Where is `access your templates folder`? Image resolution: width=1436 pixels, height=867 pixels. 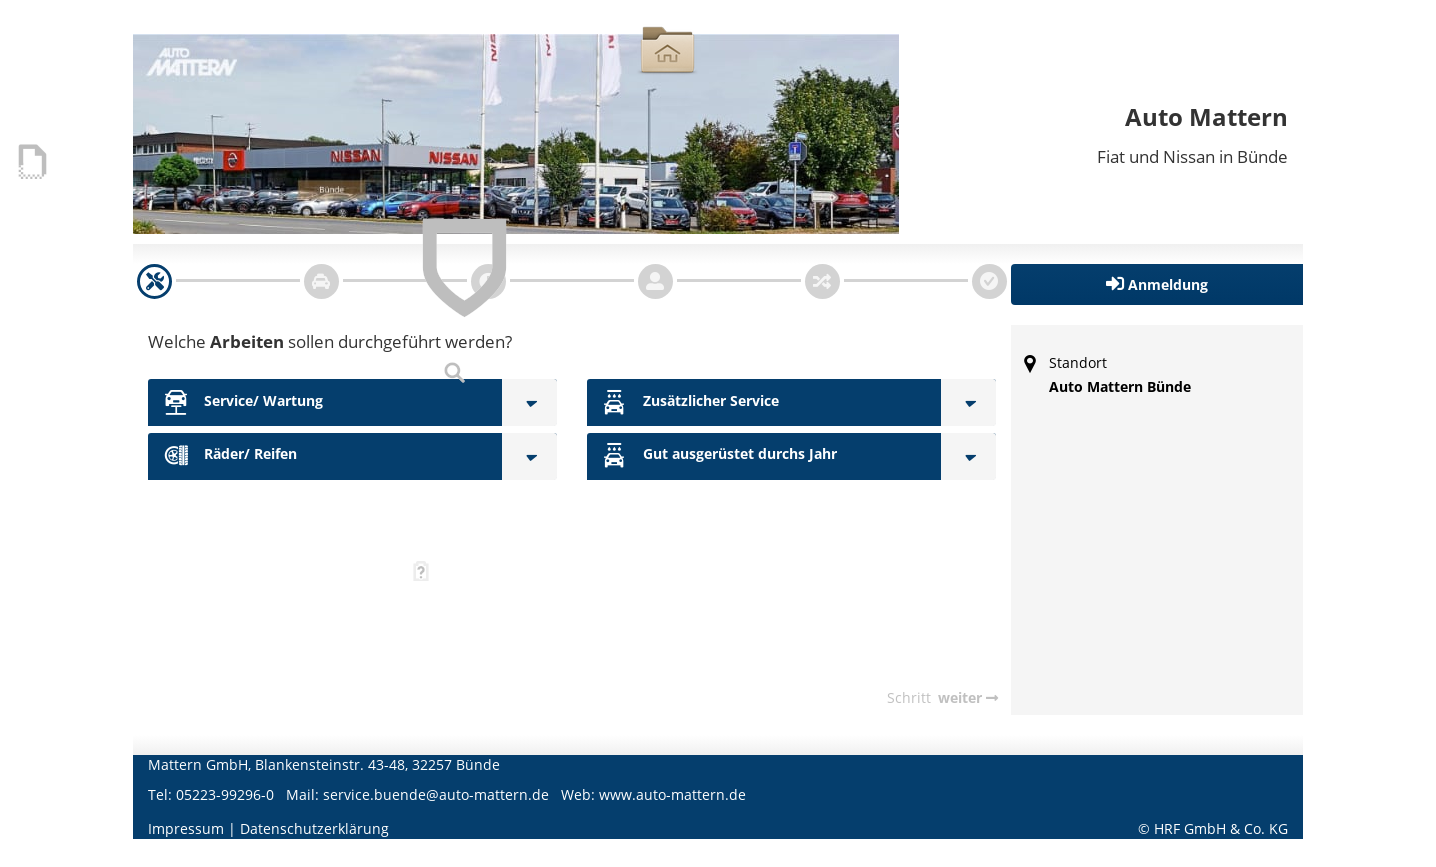 access your templates folder is located at coordinates (32, 160).